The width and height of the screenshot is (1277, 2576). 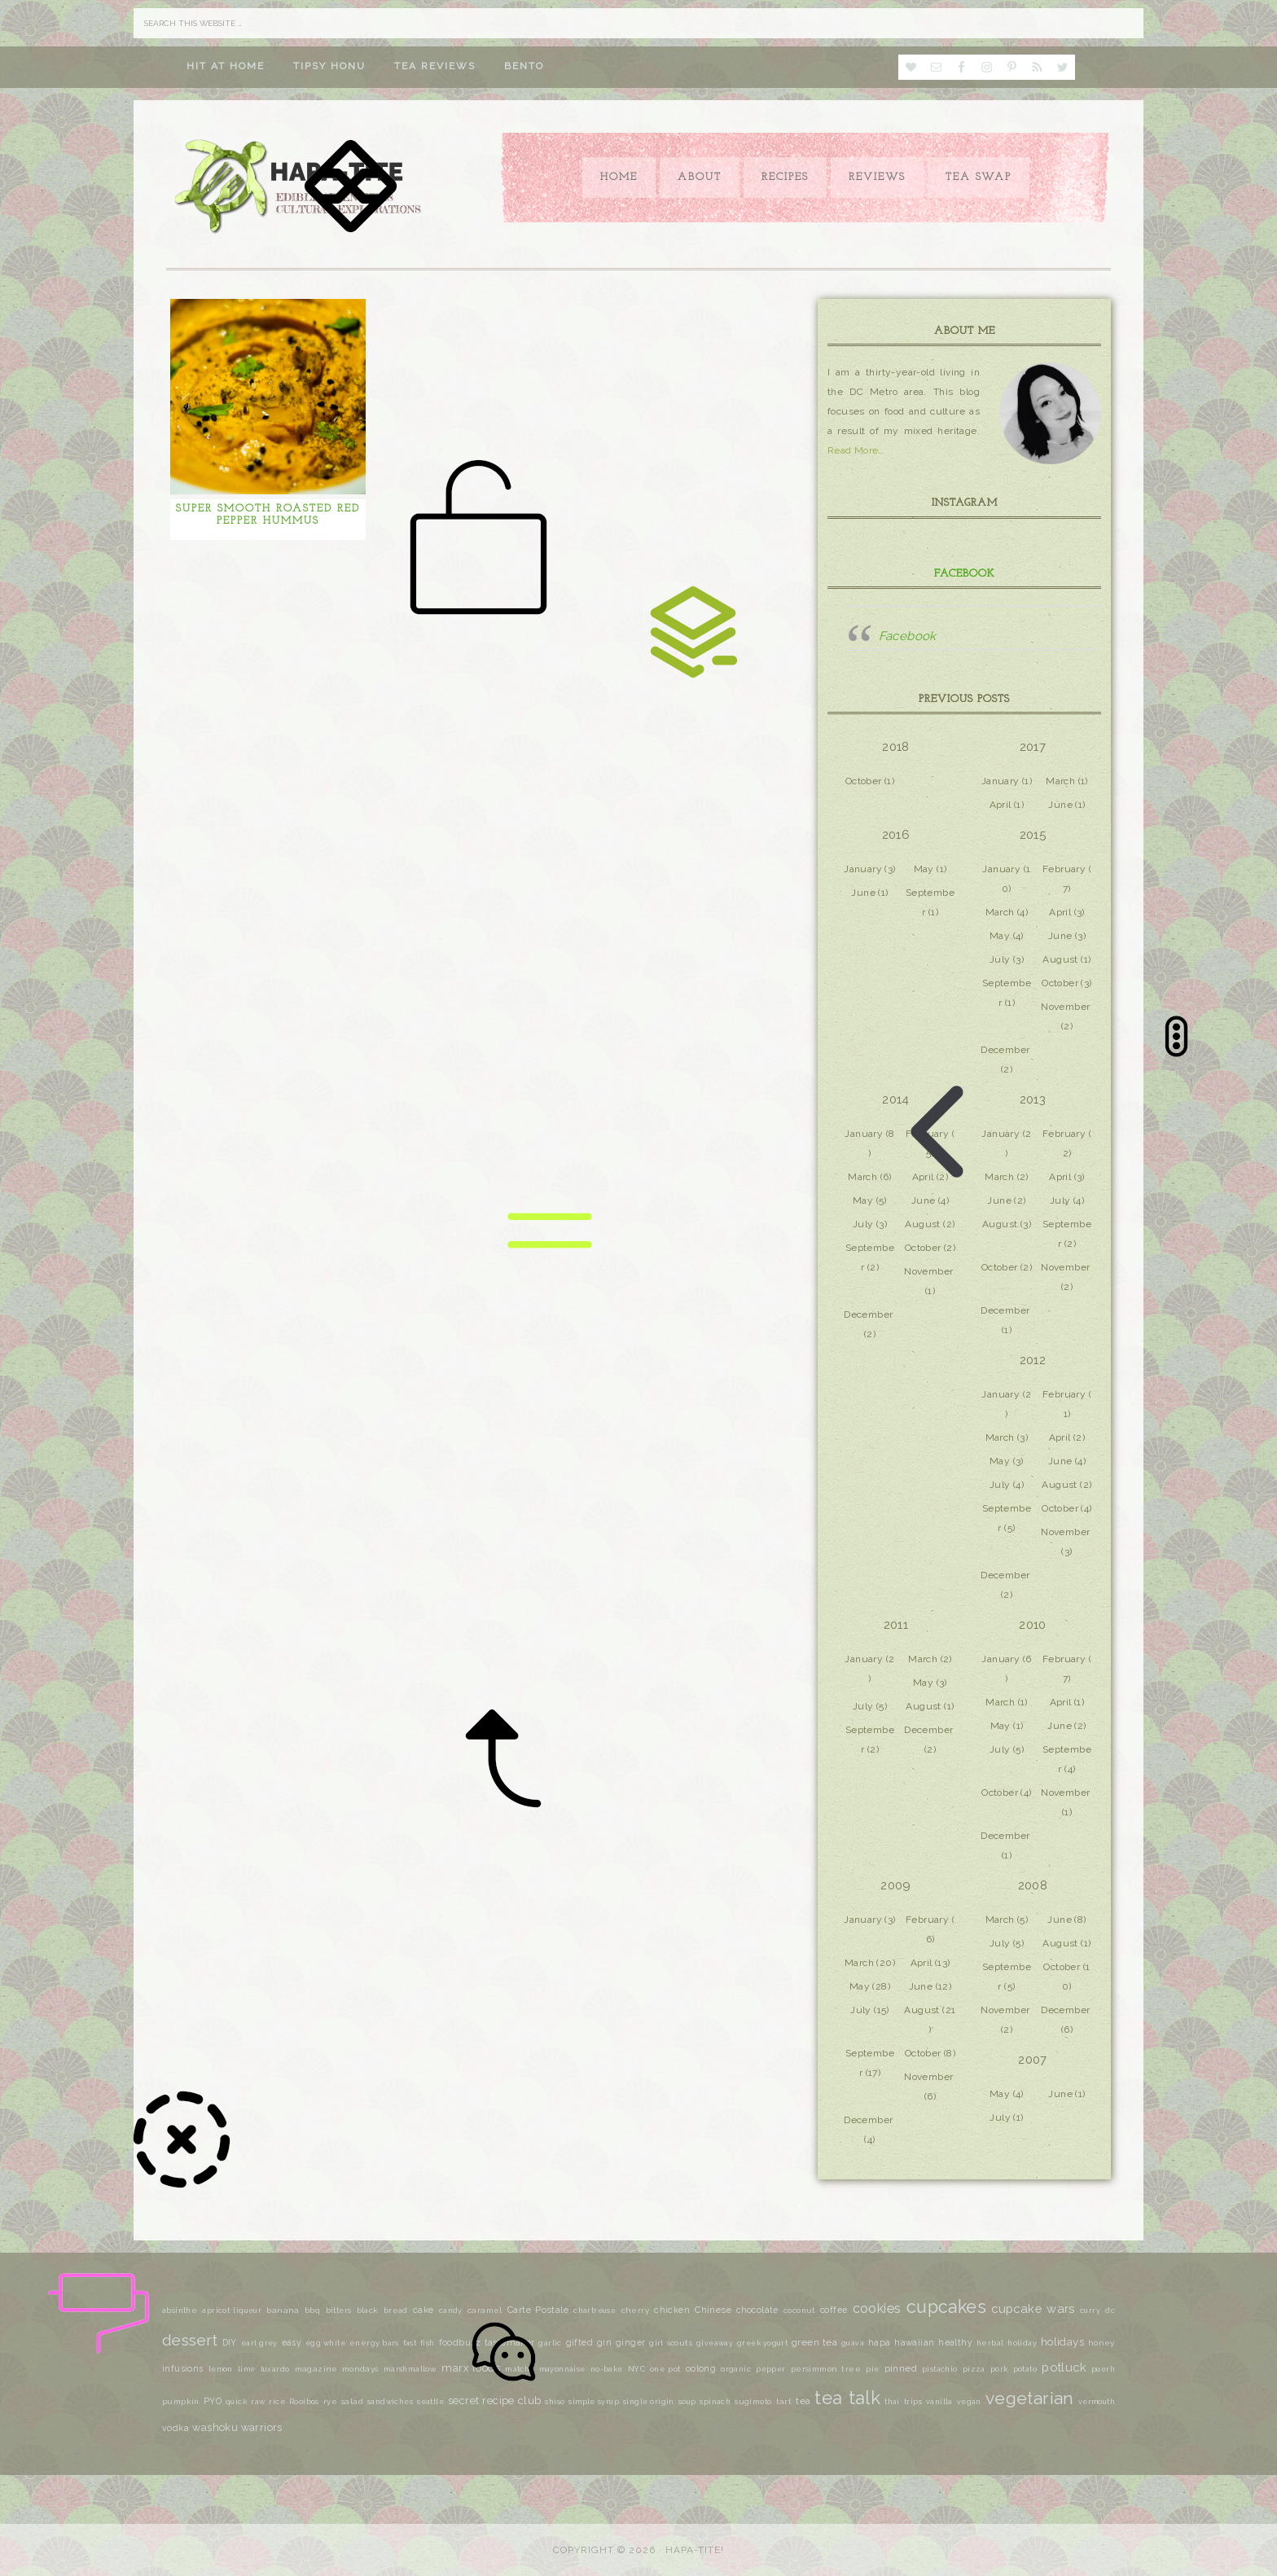 What do you see at coordinates (478, 546) in the screenshot?
I see `unlocked or unsecured state` at bounding box center [478, 546].